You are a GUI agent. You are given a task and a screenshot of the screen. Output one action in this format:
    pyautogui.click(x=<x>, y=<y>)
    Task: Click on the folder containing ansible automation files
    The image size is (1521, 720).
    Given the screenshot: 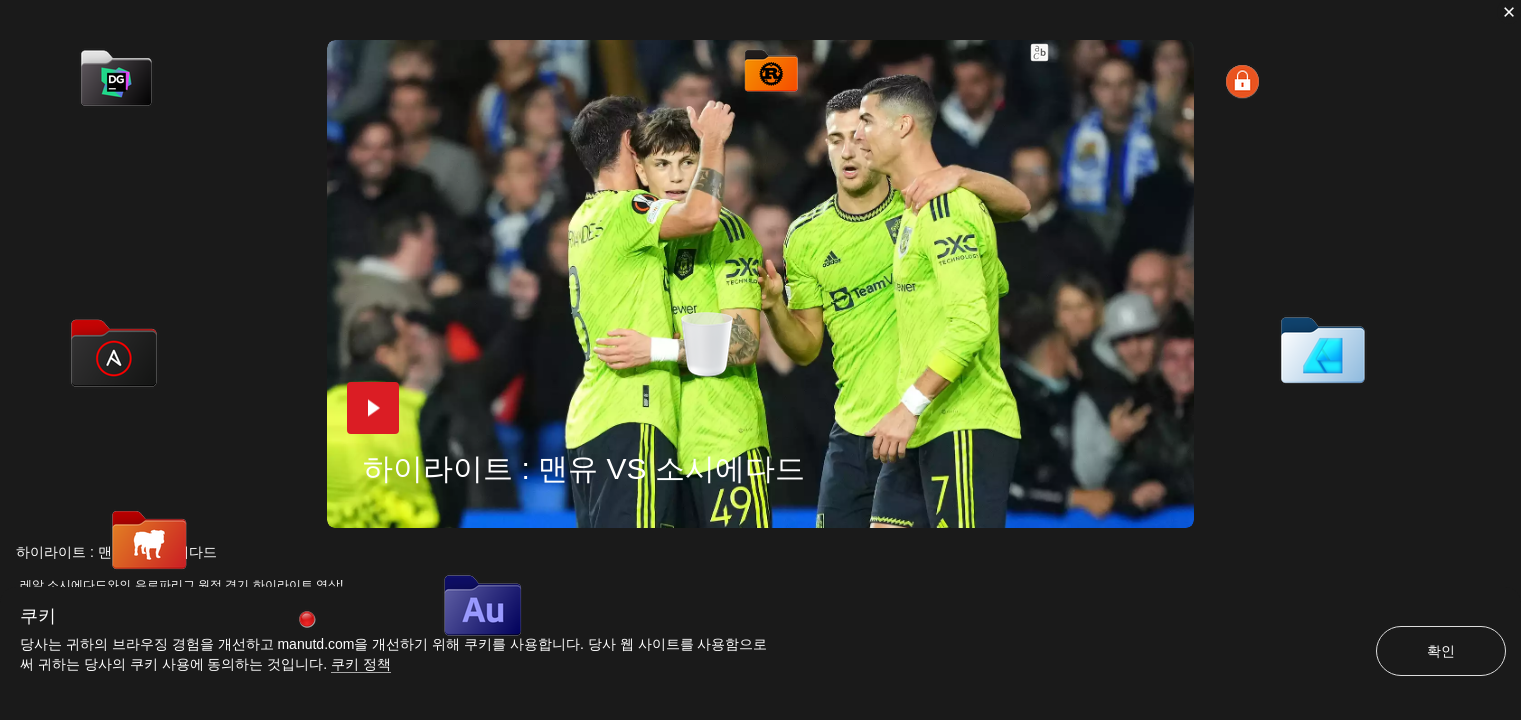 What is the action you would take?
    pyautogui.click(x=113, y=355)
    